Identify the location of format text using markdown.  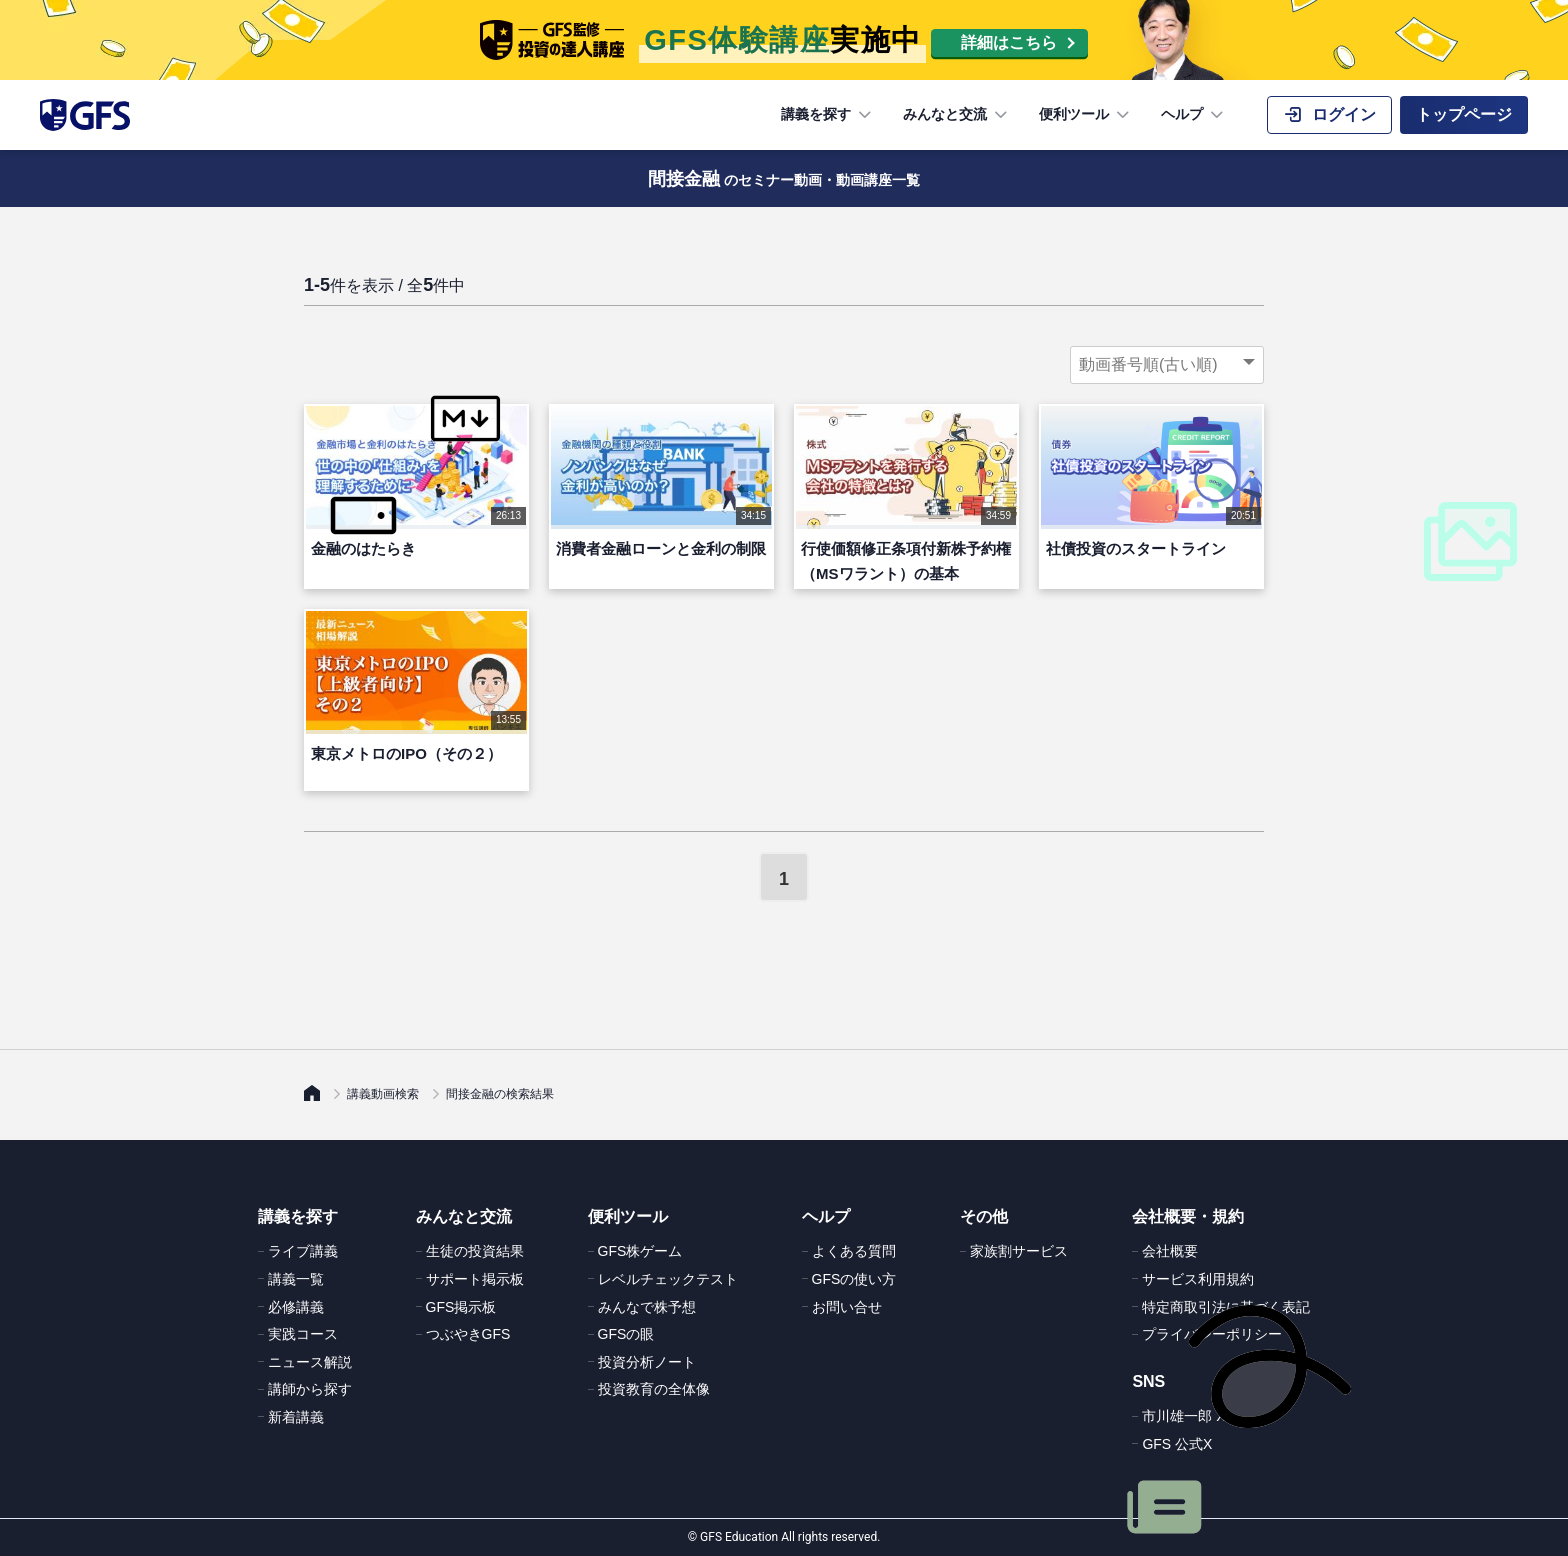
(465, 418).